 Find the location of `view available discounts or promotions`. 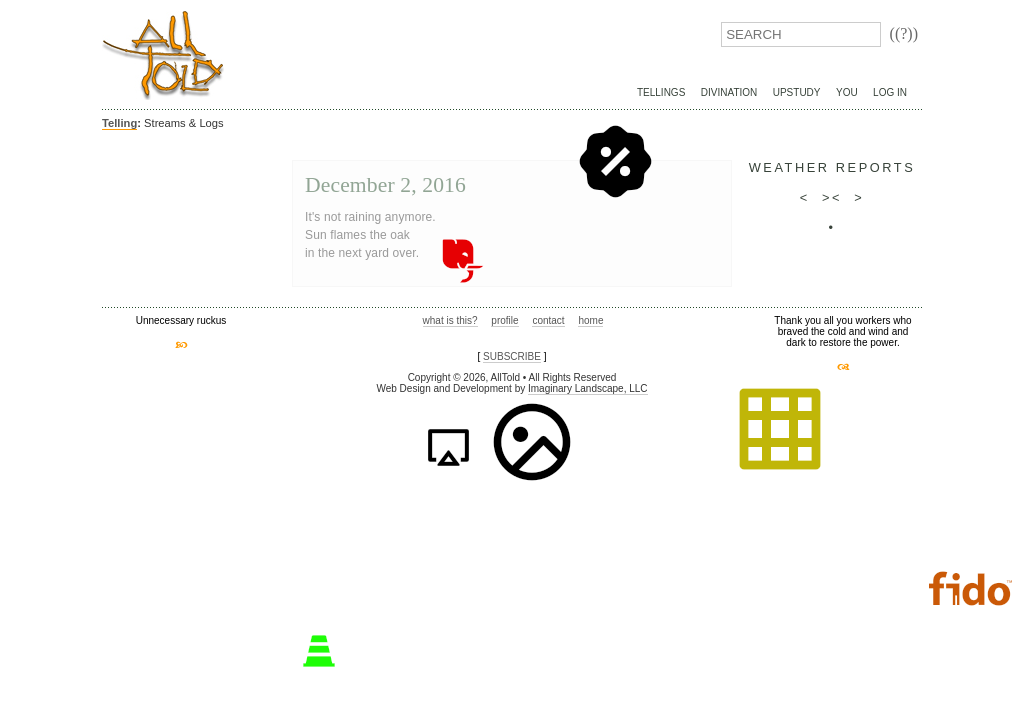

view available discounts or promotions is located at coordinates (615, 161).